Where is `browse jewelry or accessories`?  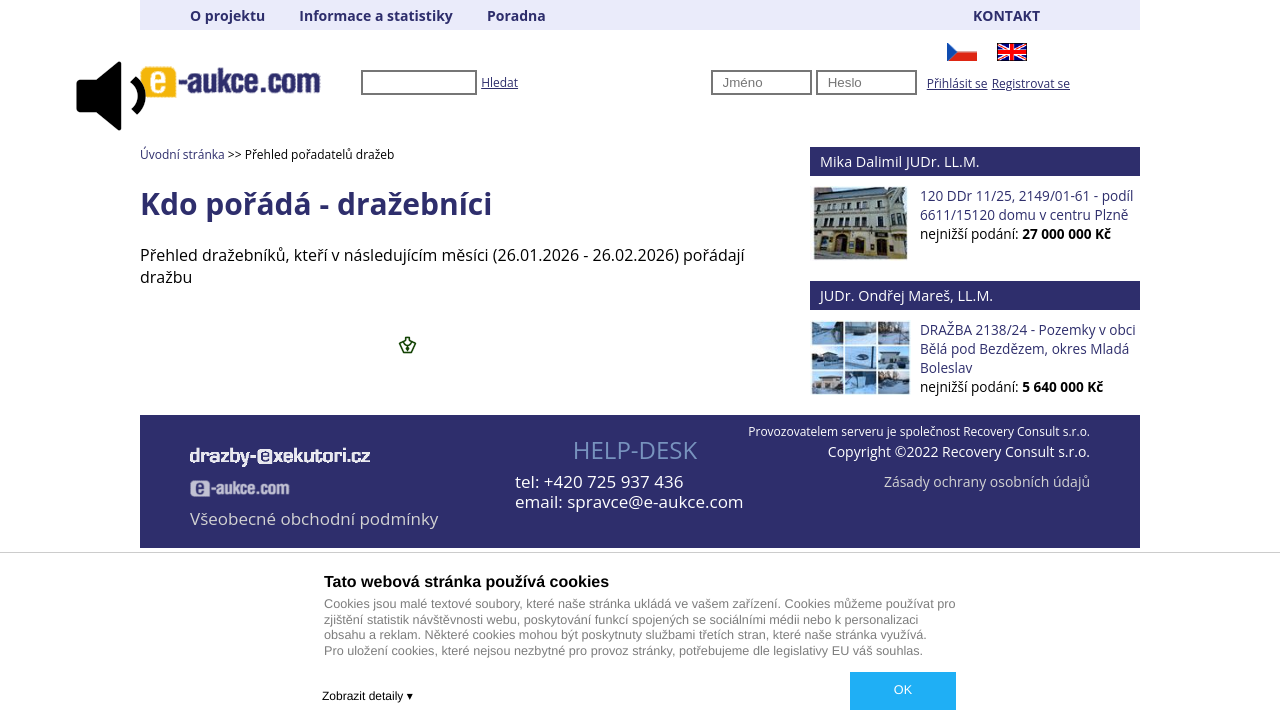 browse jewelry or accessories is located at coordinates (407, 345).